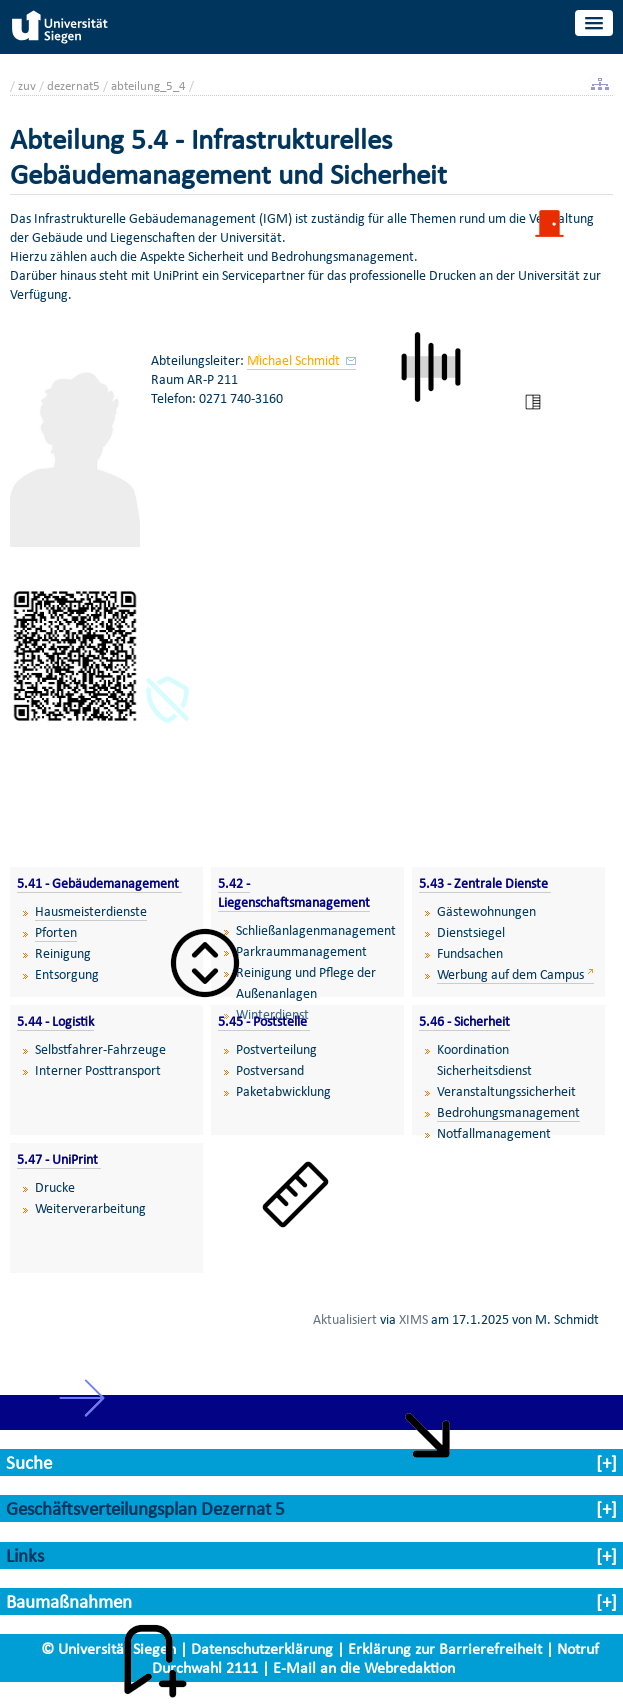 The image size is (623, 1707). I want to click on indicates medium cellular signal strength, so click(259, 355).